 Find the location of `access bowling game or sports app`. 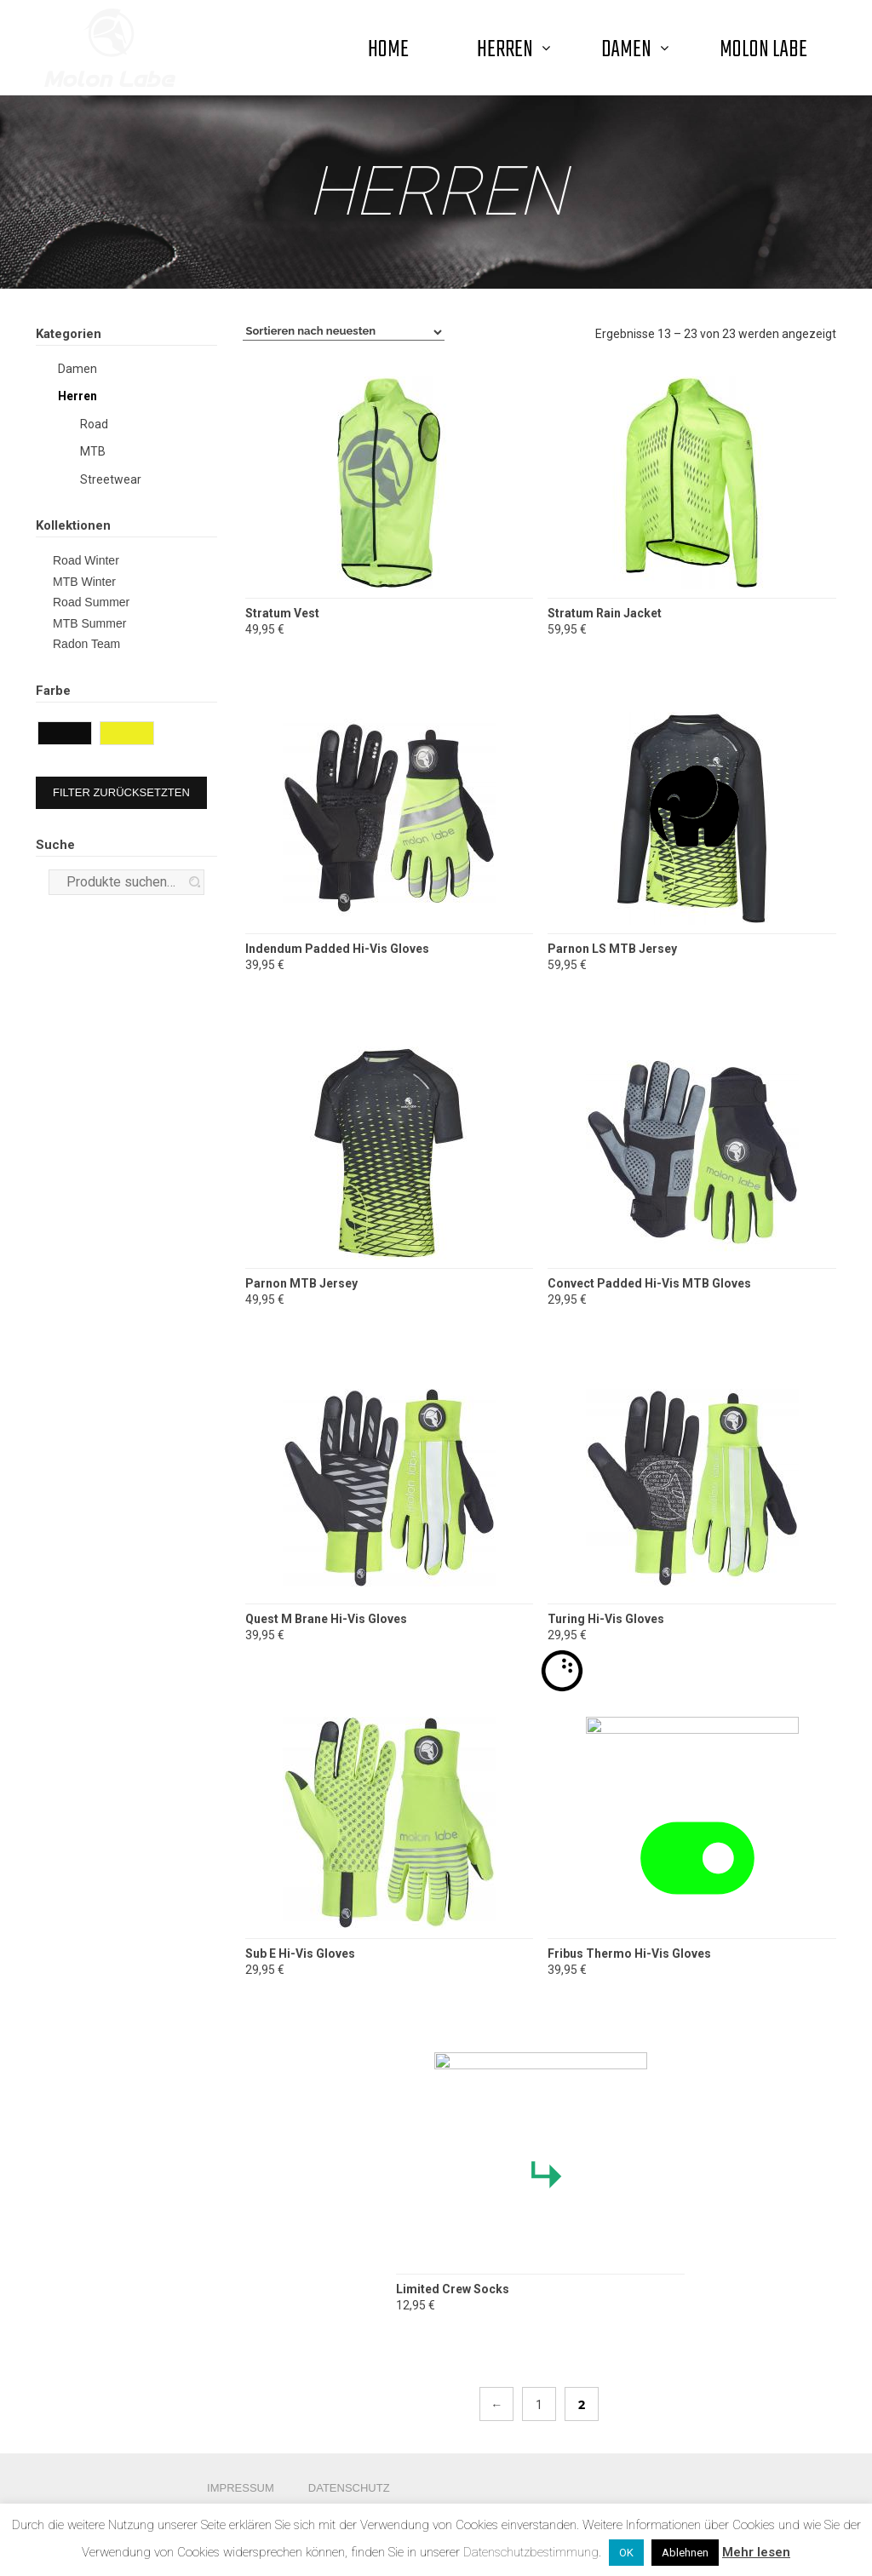

access bowling game or sports app is located at coordinates (562, 1671).